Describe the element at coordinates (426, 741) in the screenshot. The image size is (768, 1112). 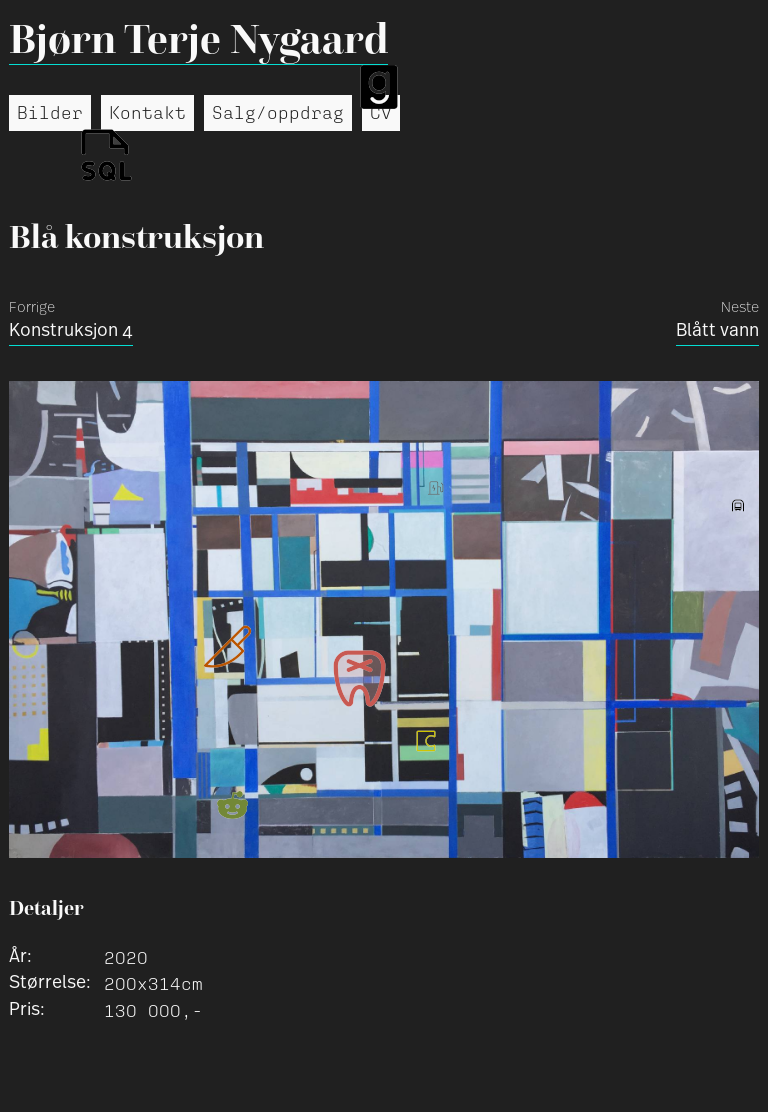
I see `open coda app` at that location.